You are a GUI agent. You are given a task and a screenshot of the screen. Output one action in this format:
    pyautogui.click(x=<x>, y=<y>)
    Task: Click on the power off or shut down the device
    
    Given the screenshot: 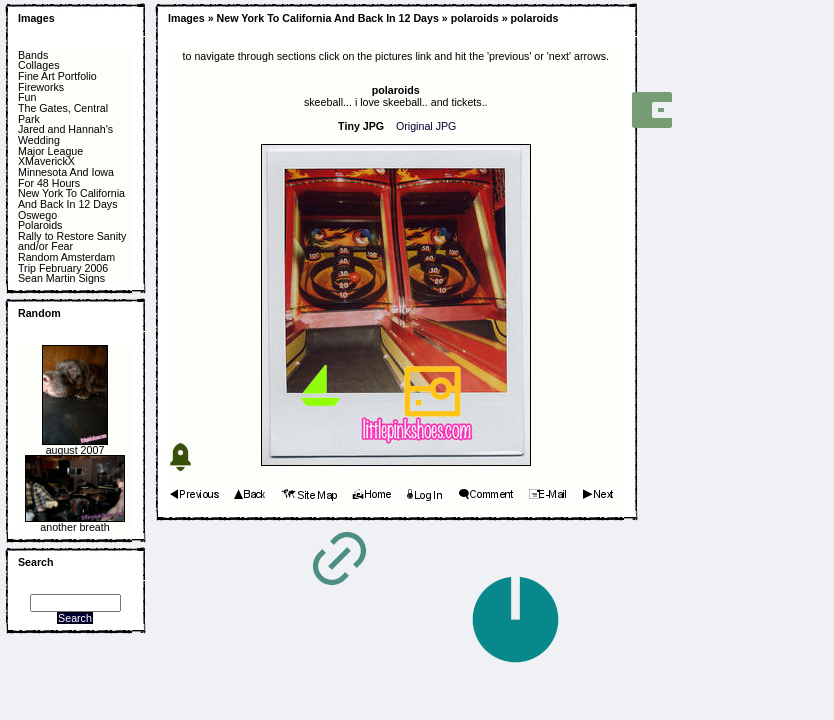 What is the action you would take?
    pyautogui.click(x=515, y=619)
    